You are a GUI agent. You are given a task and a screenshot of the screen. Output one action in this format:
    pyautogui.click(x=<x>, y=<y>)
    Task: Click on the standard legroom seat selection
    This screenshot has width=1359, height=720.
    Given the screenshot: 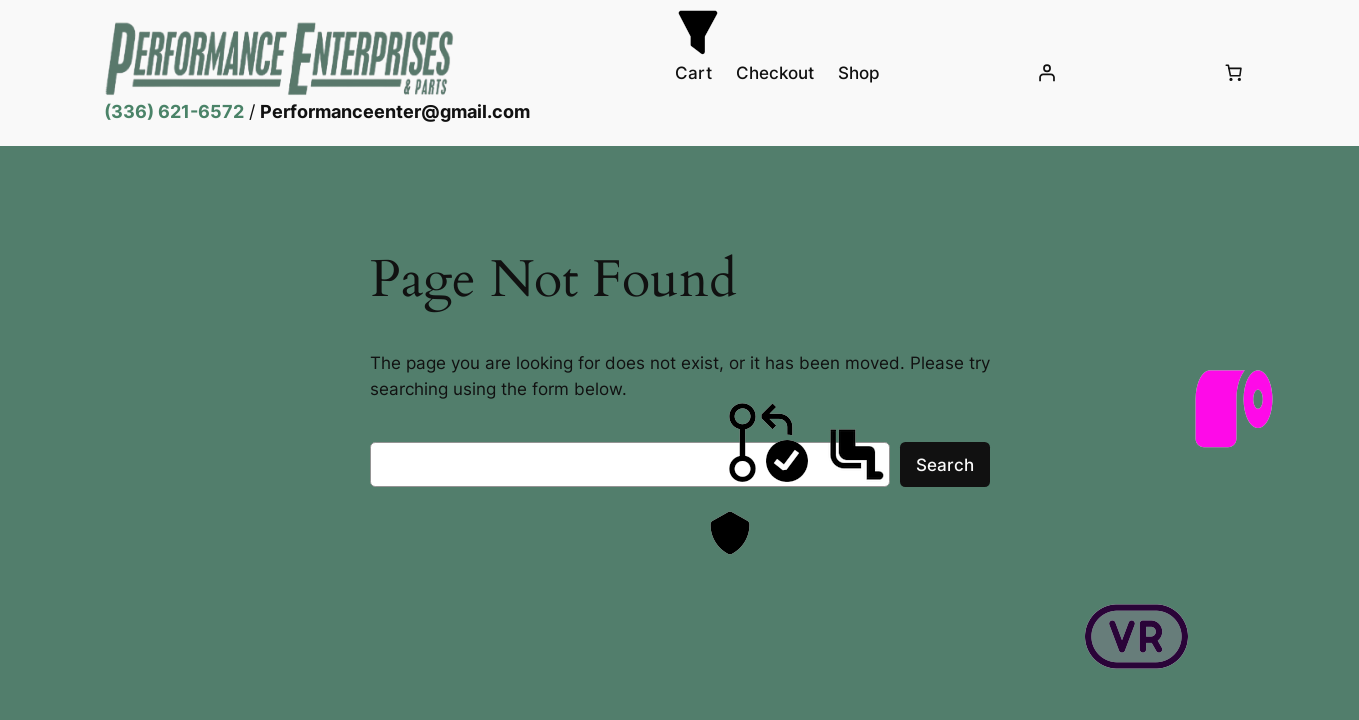 What is the action you would take?
    pyautogui.click(x=855, y=454)
    